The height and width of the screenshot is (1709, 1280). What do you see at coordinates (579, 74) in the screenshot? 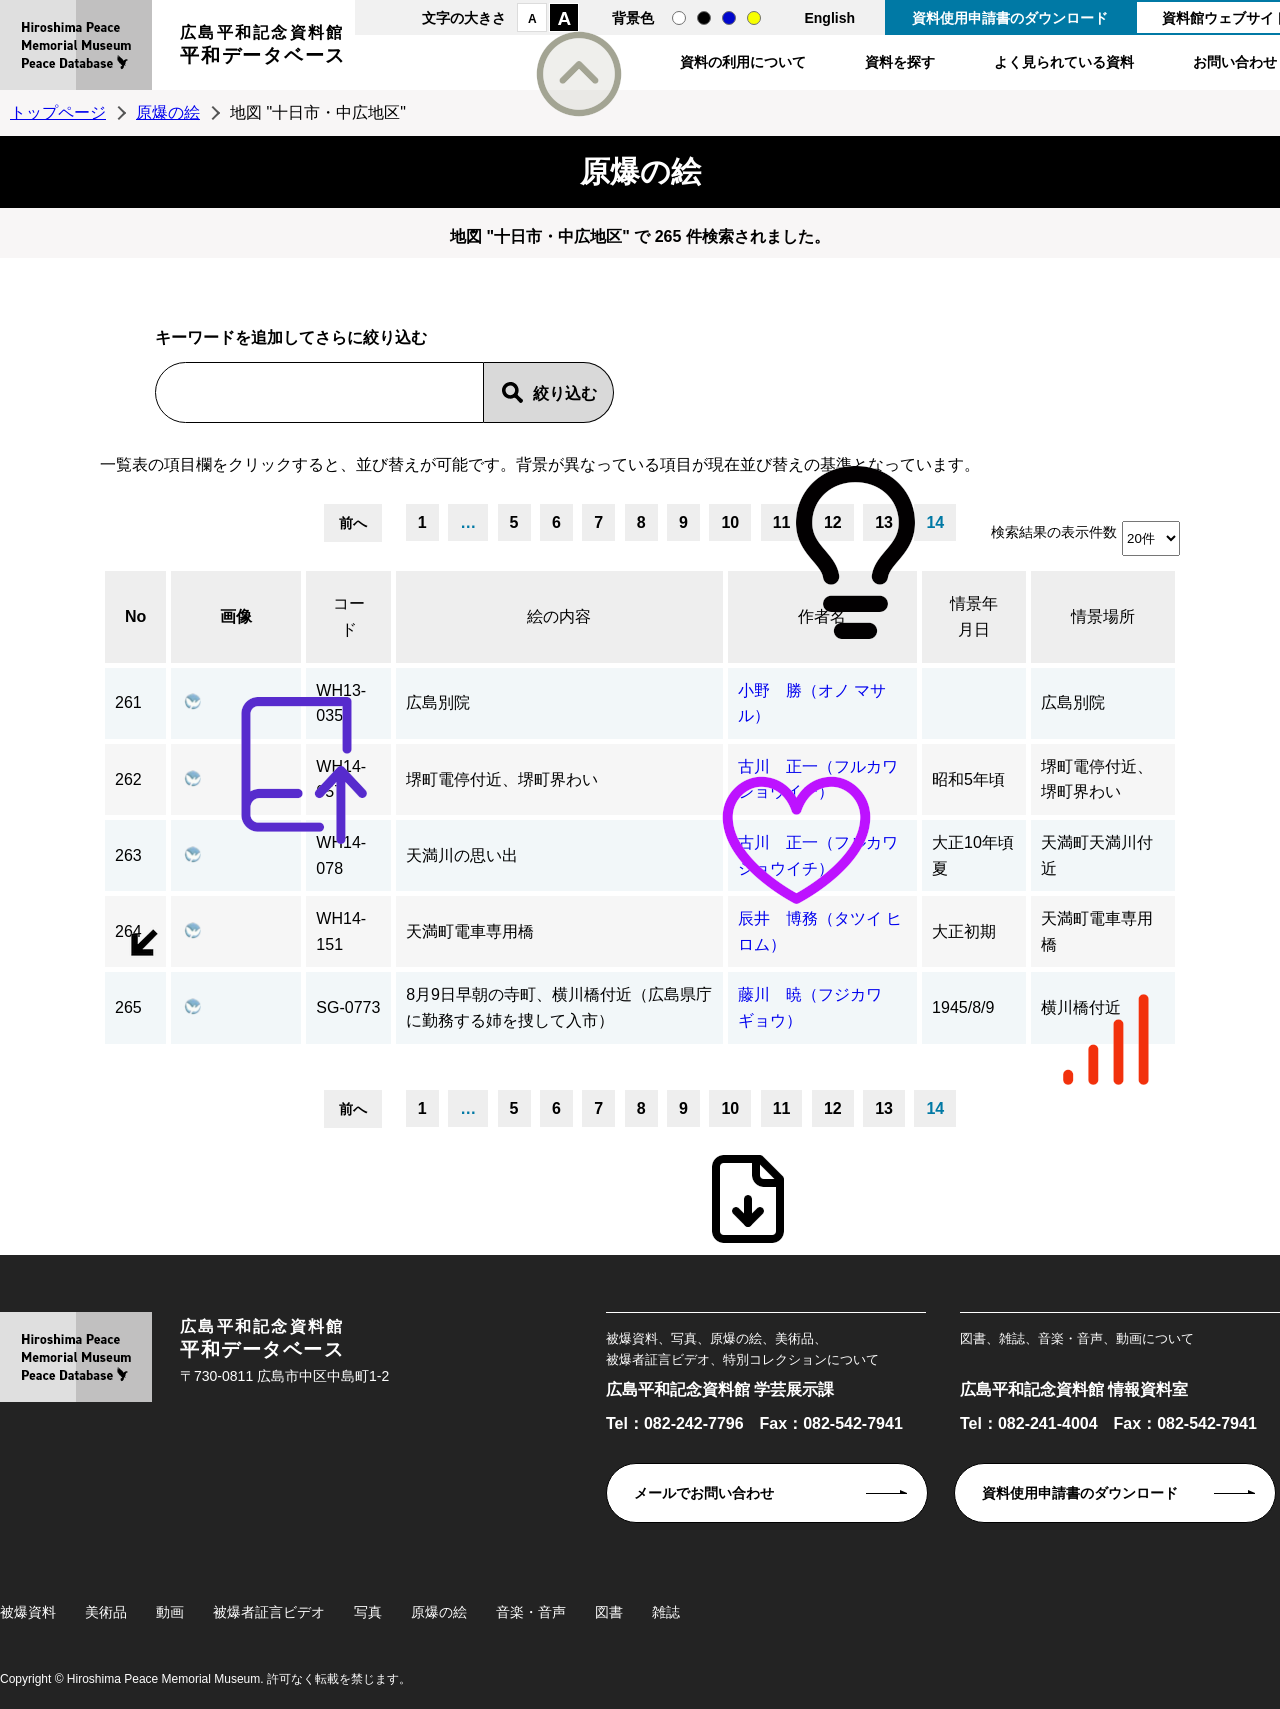
I see `scroll up or return to top of page` at bounding box center [579, 74].